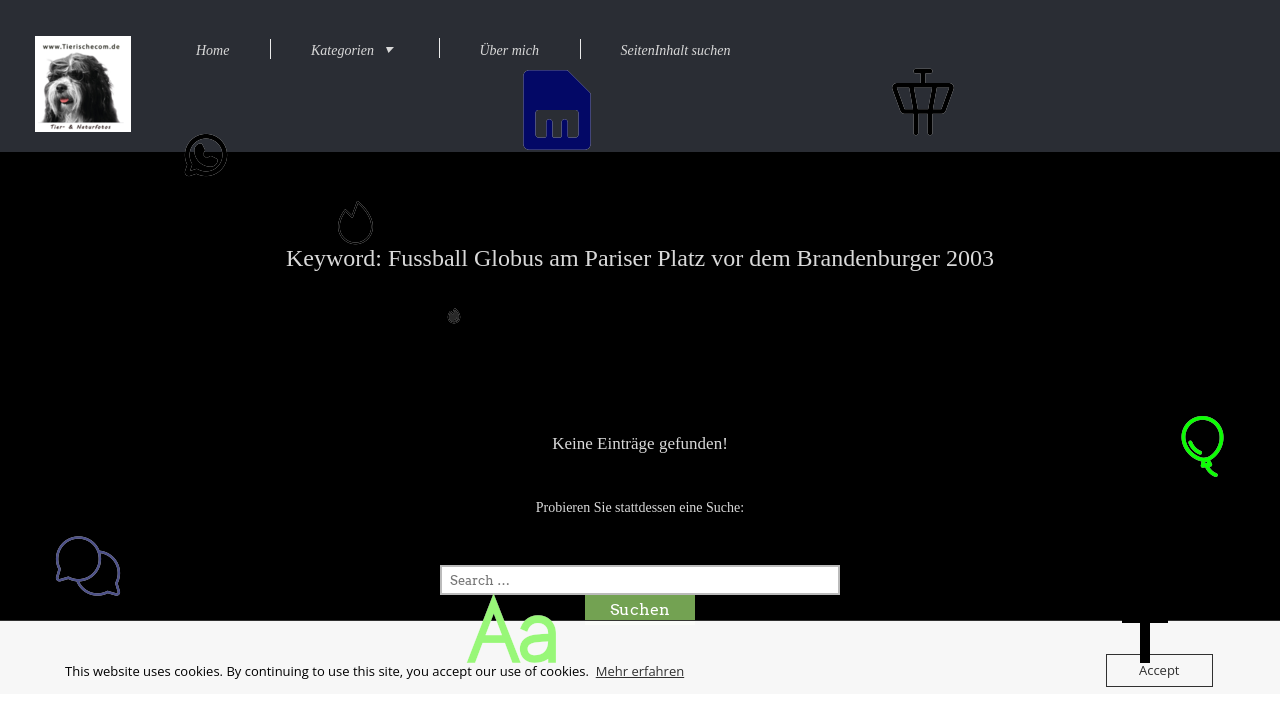 The width and height of the screenshot is (1280, 720). What do you see at coordinates (454, 316) in the screenshot?
I see `indicates trending or hot content` at bounding box center [454, 316].